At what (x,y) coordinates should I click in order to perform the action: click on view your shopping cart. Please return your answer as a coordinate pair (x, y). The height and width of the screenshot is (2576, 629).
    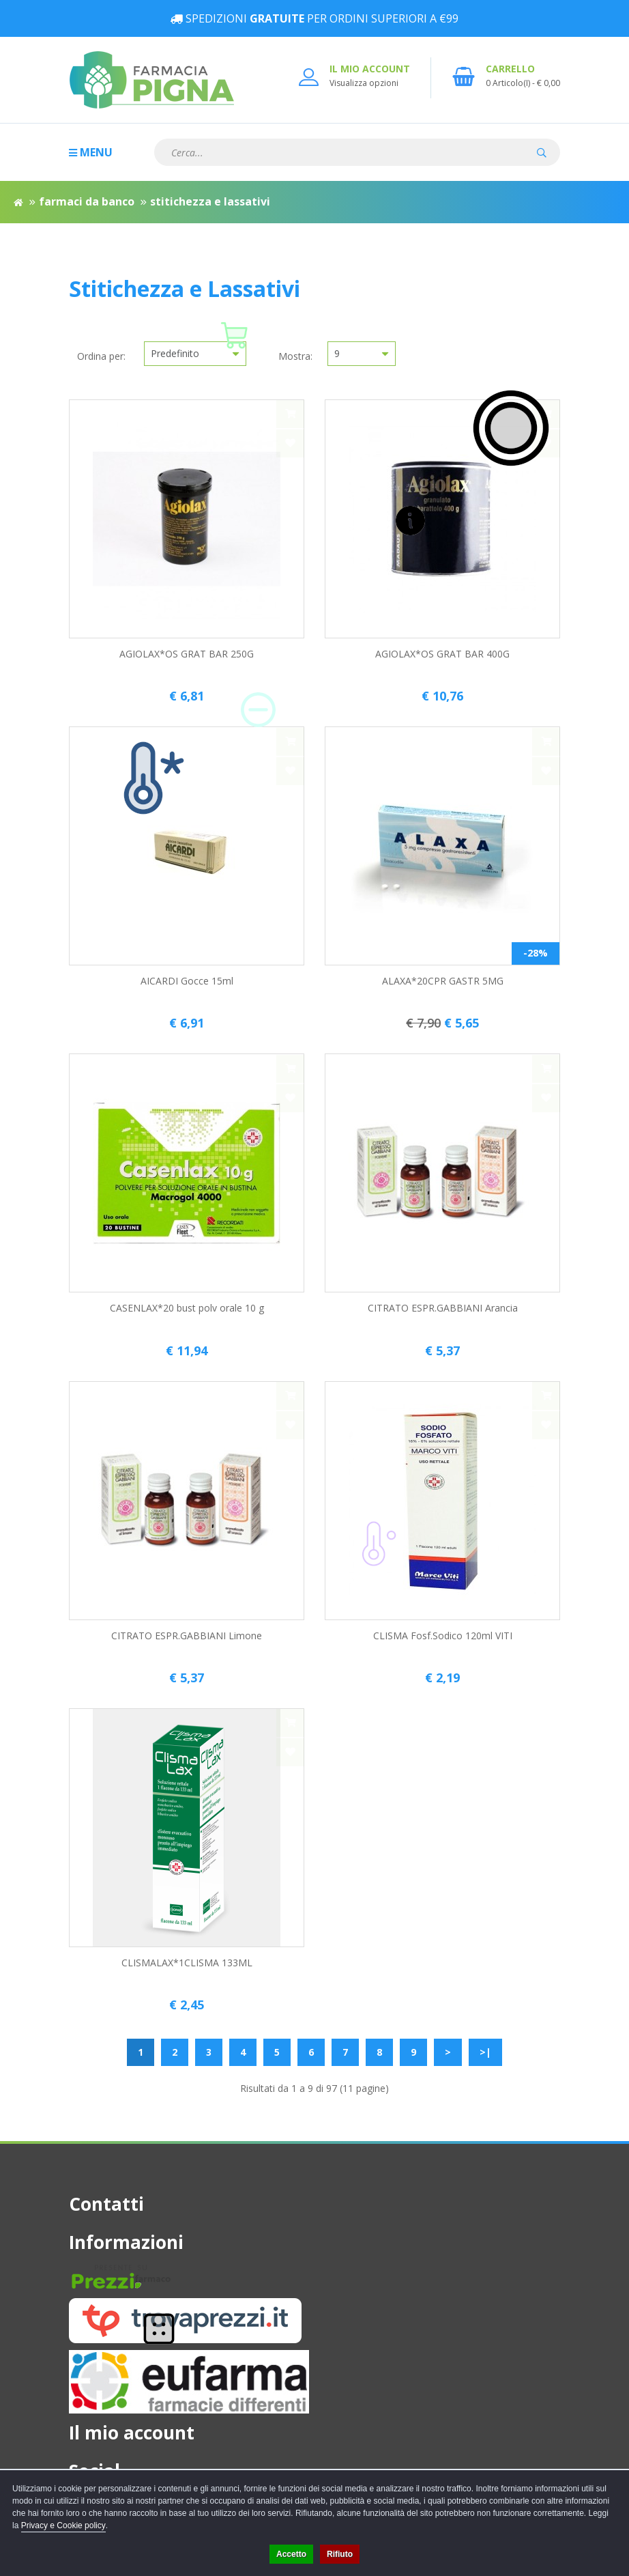
    Looking at the image, I should click on (235, 336).